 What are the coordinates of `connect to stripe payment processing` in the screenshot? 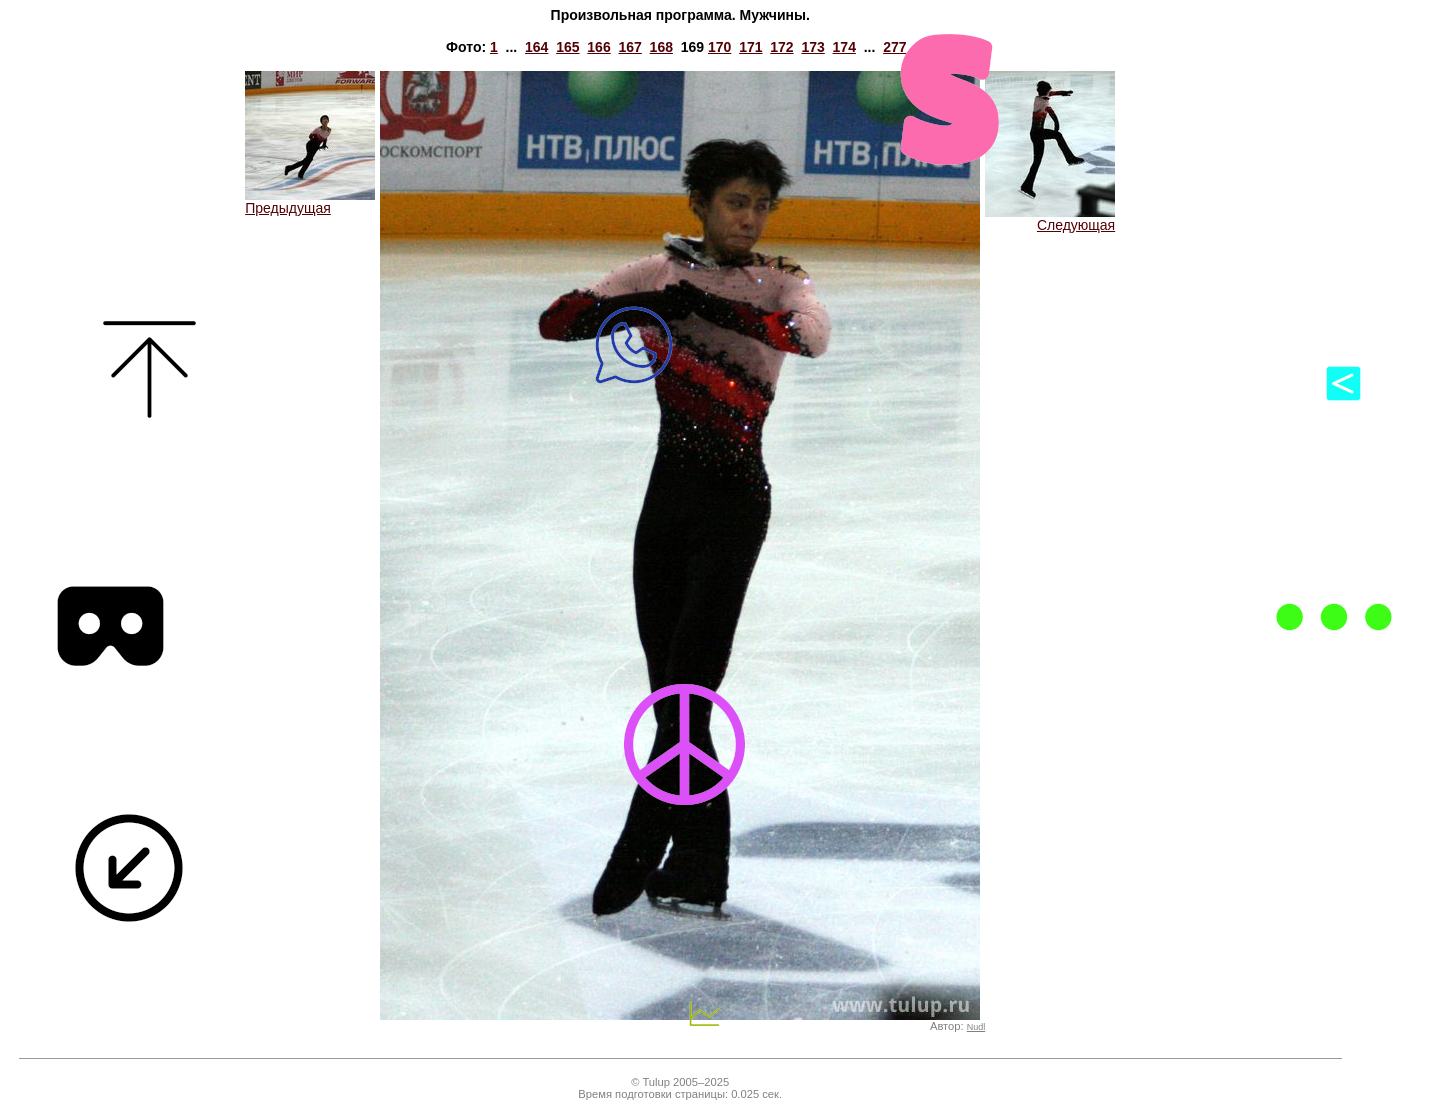 It's located at (946, 99).